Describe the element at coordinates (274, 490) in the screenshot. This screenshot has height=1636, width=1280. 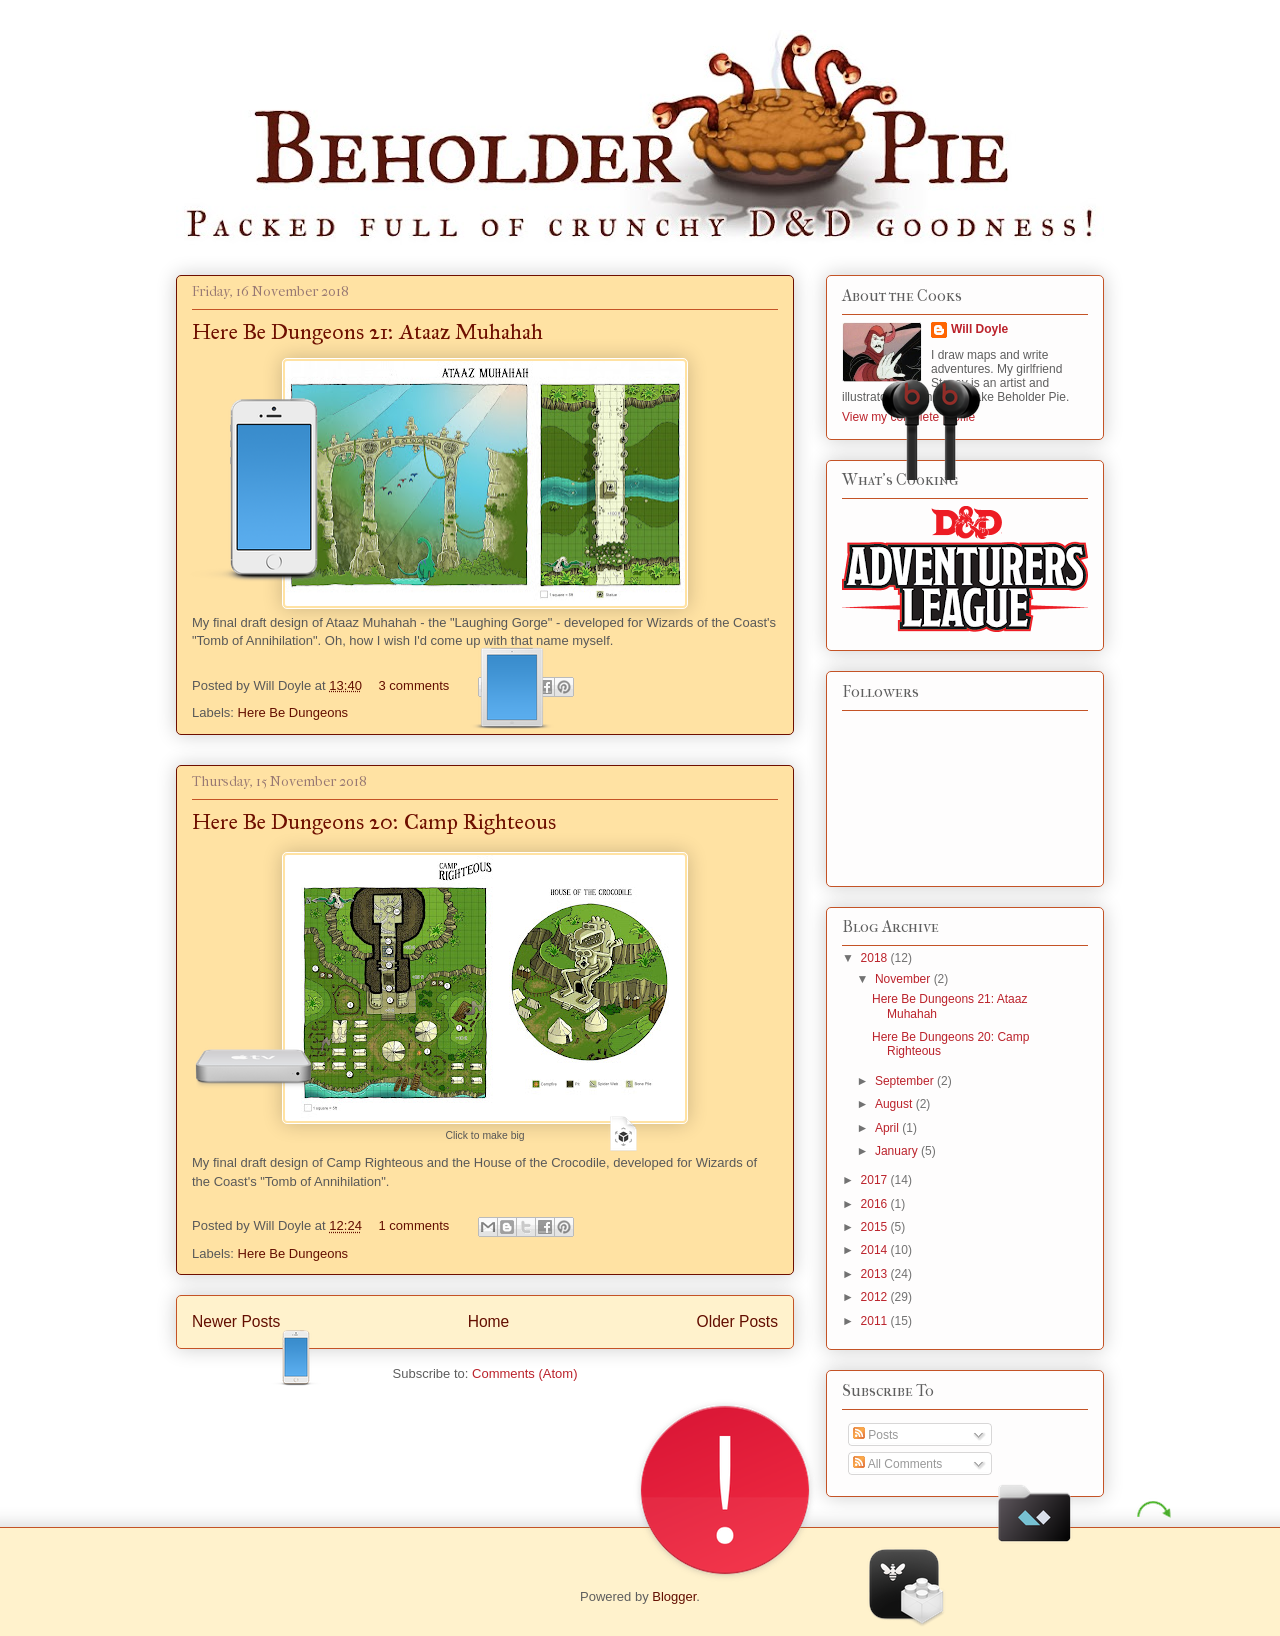
I see `iPhone 5s device connected to your system` at that location.